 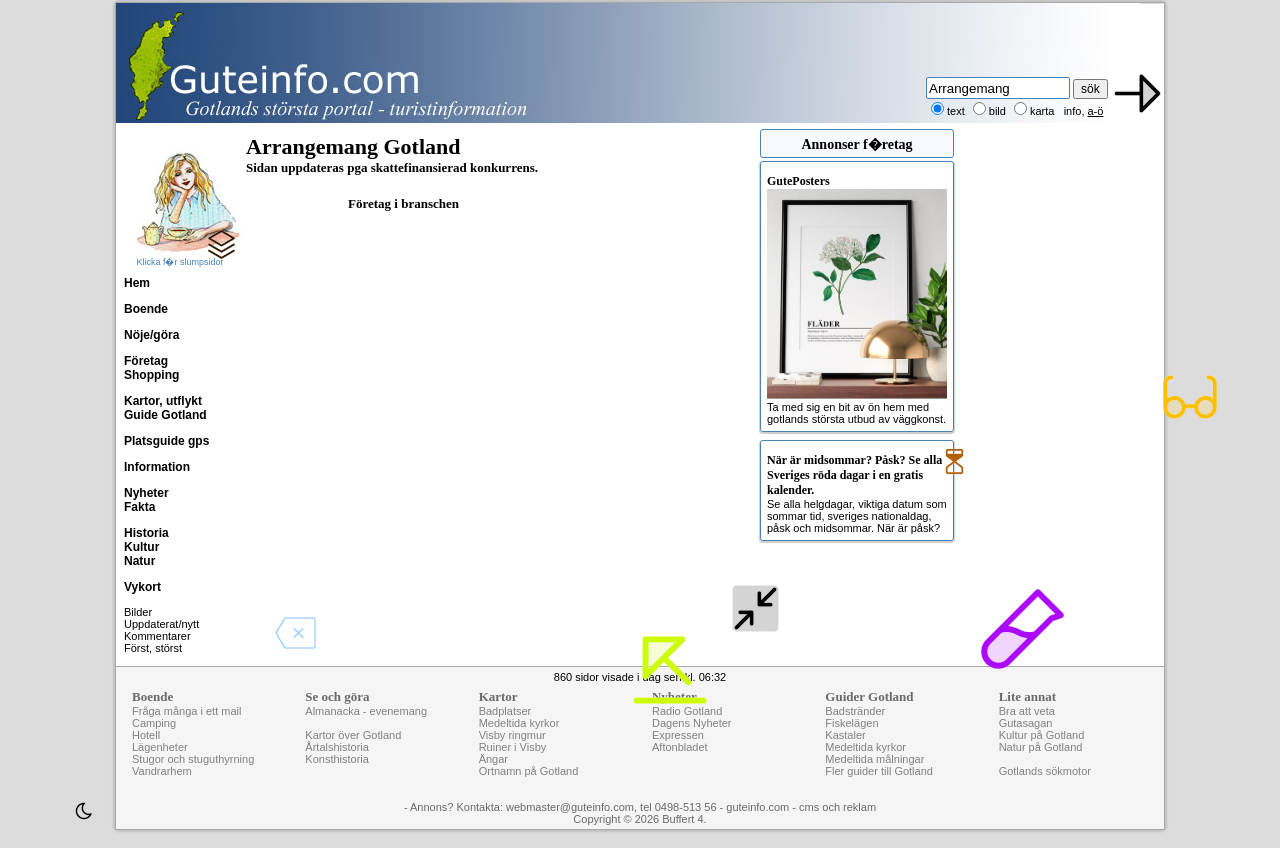 I want to click on enable reading mode or accessibility features, so click(x=1190, y=398).